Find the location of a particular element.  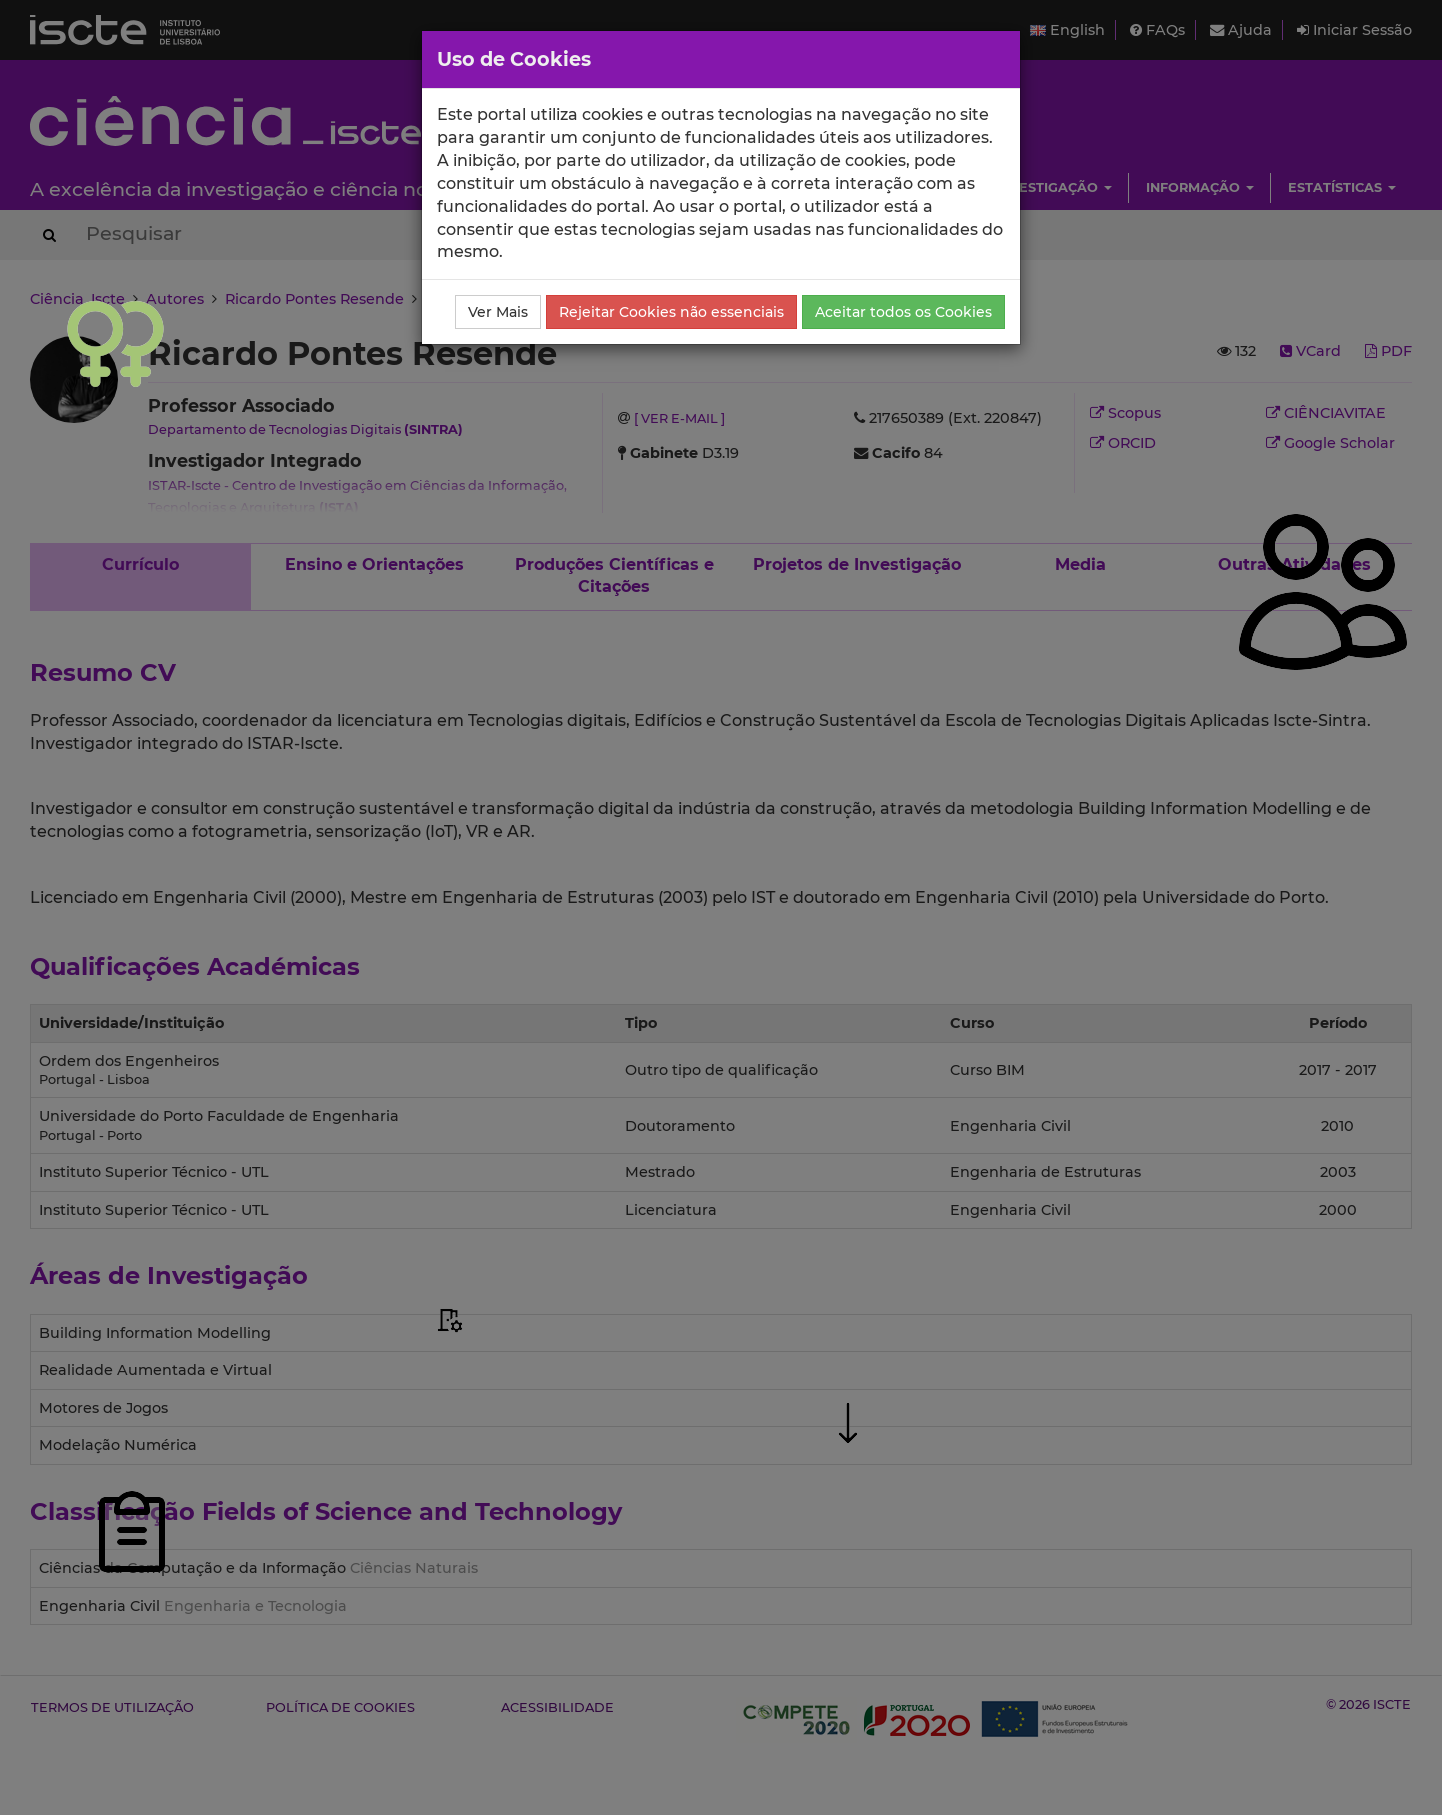

view all users or contacts is located at coordinates (1323, 592).